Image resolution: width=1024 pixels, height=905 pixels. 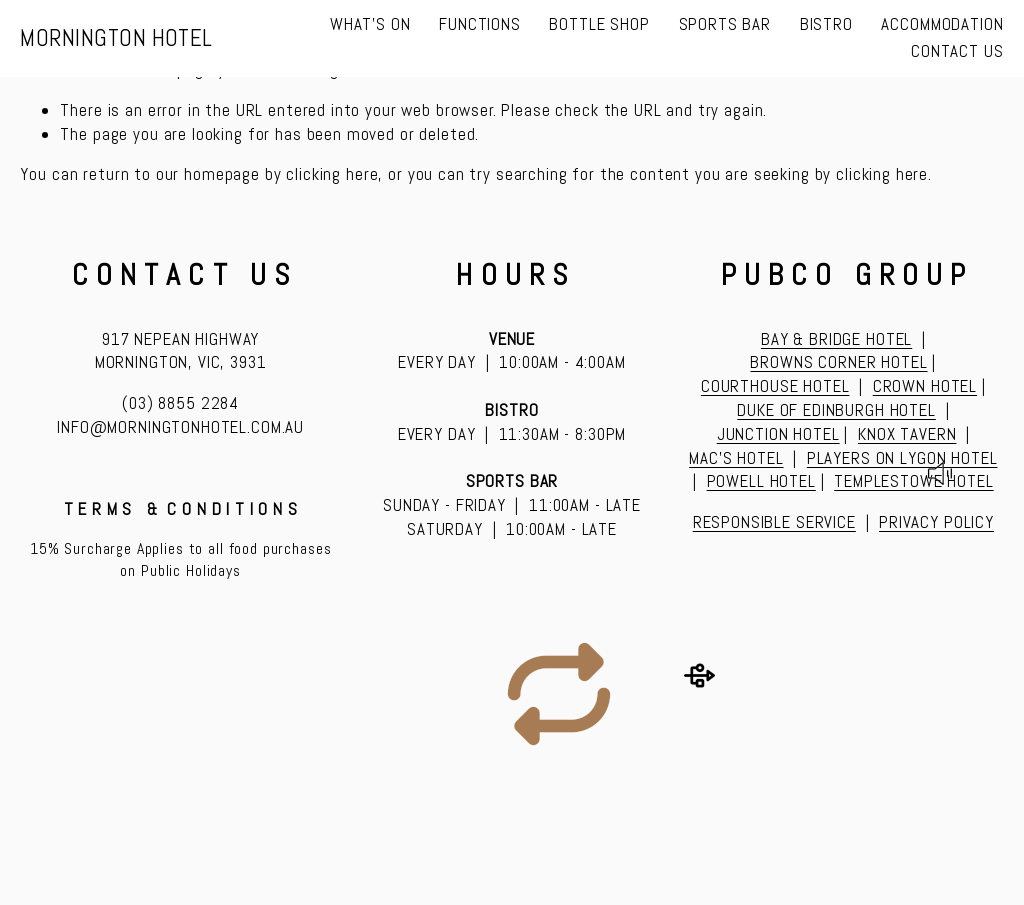 What do you see at coordinates (559, 694) in the screenshot?
I see `enable repeat mode for media playback` at bounding box center [559, 694].